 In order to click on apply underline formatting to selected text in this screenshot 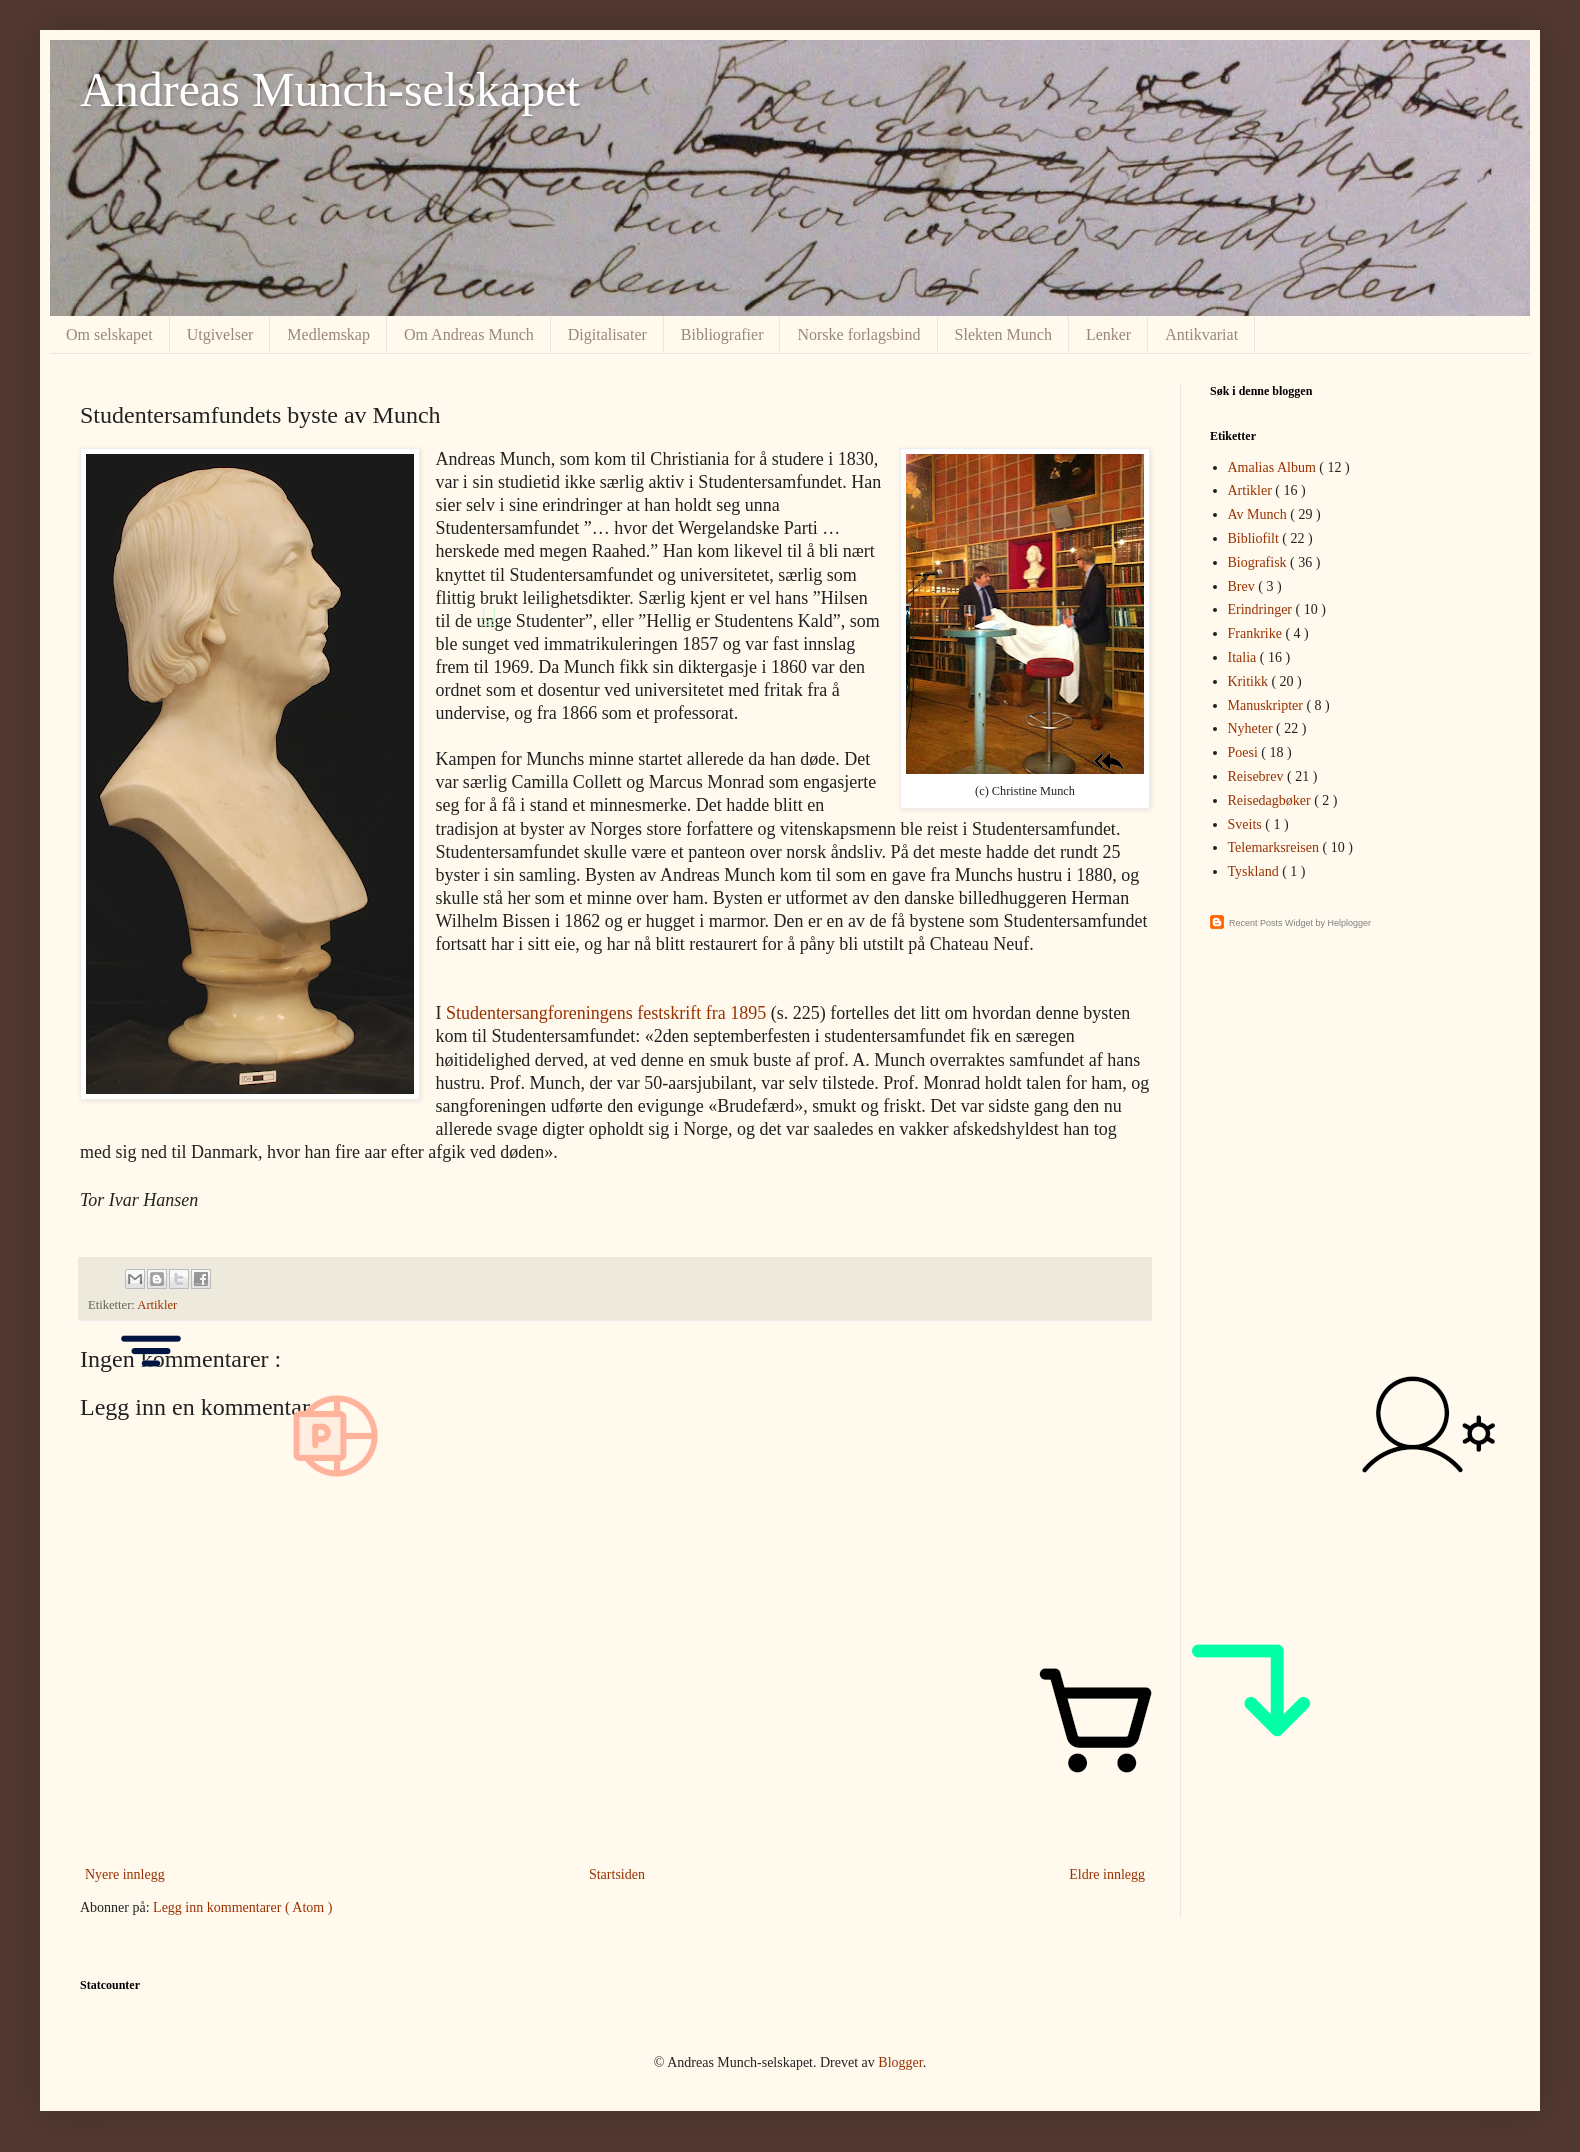, I will do `click(489, 616)`.